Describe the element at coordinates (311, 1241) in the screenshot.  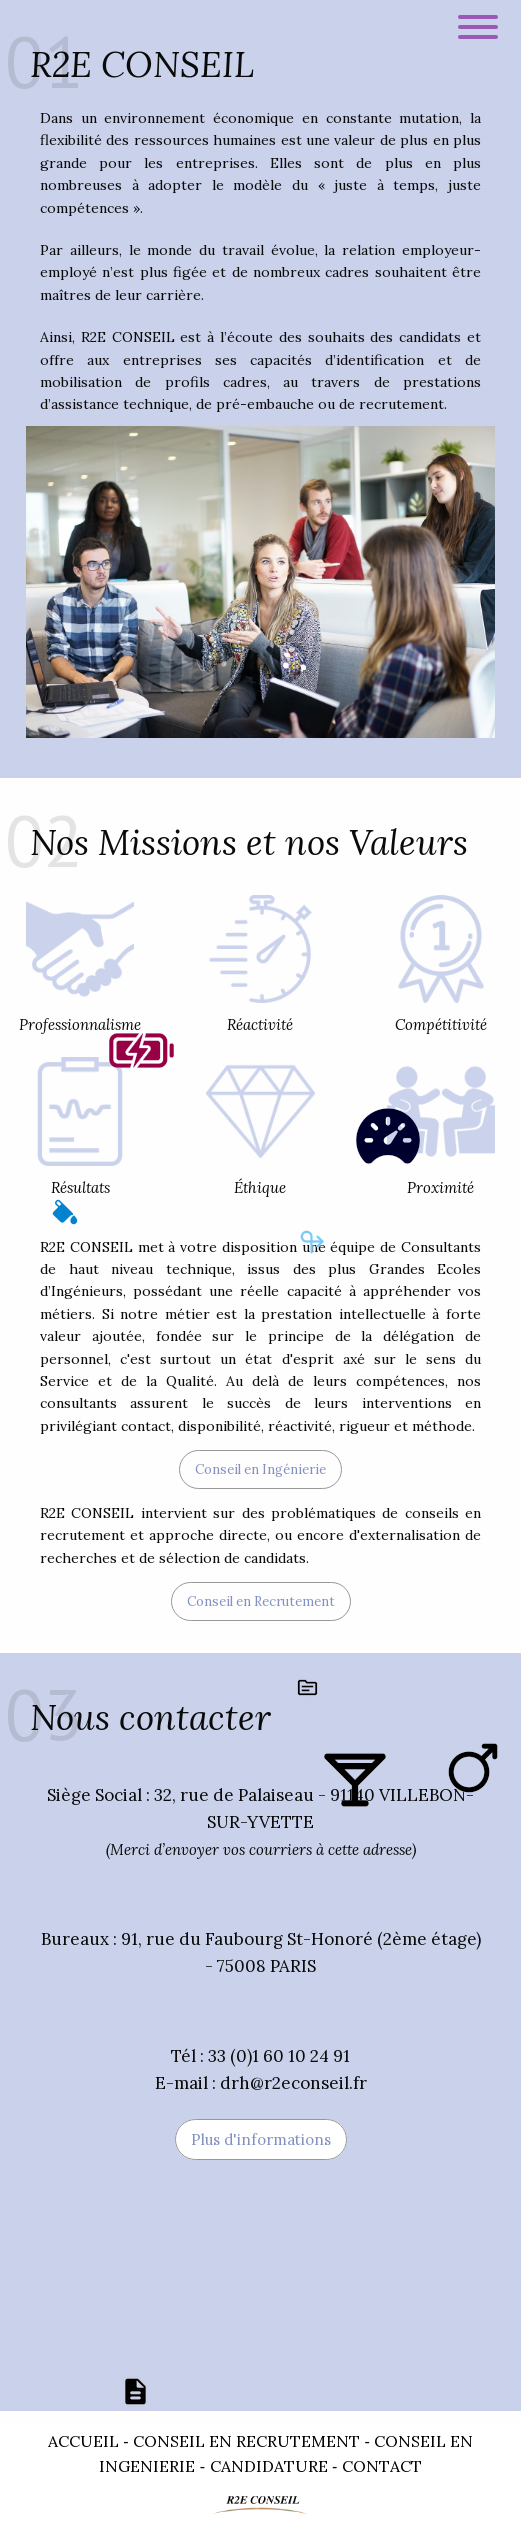
I see `redo or repeat last action` at that location.